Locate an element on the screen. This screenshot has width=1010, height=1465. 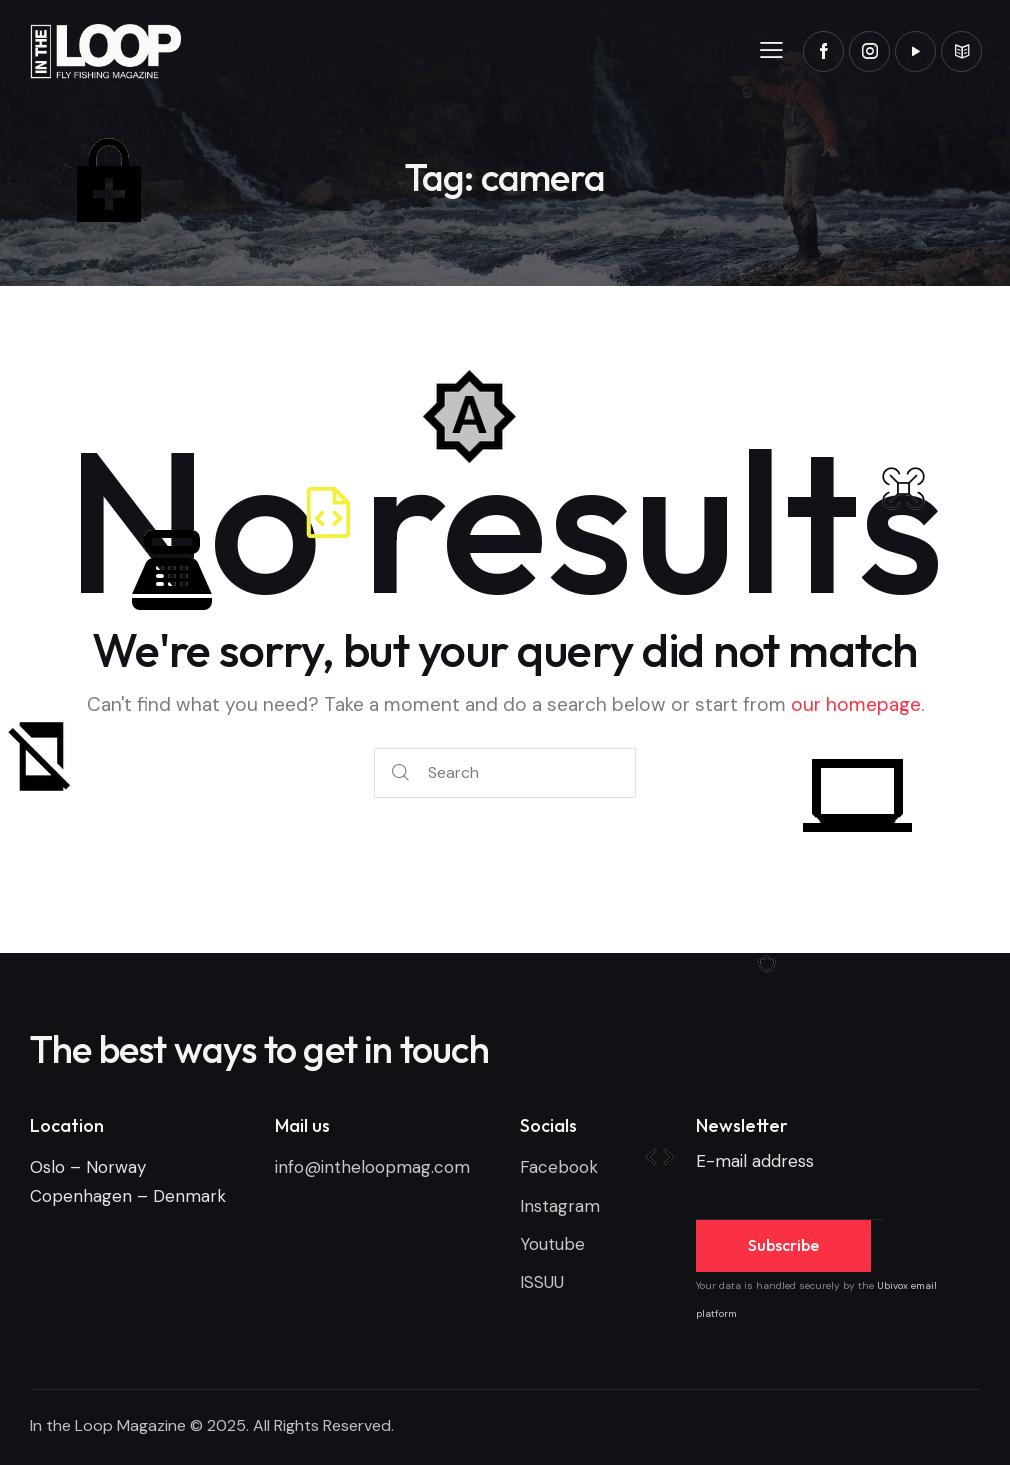
access point of sale or checkout system is located at coordinates (172, 570).